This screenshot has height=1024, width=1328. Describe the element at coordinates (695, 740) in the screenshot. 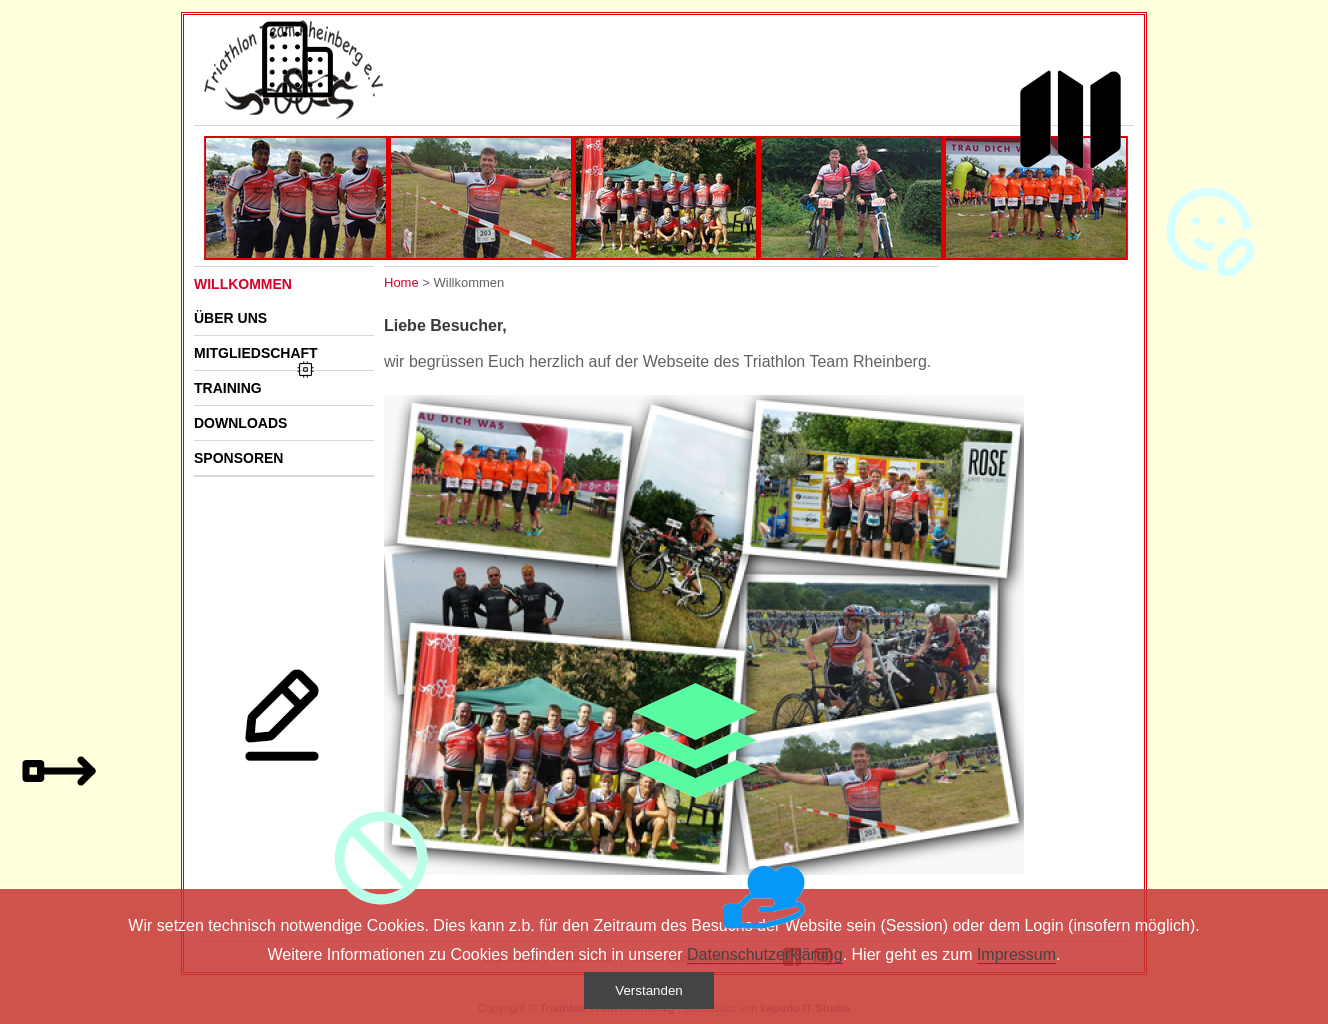

I see `view or manage layers` at that location.